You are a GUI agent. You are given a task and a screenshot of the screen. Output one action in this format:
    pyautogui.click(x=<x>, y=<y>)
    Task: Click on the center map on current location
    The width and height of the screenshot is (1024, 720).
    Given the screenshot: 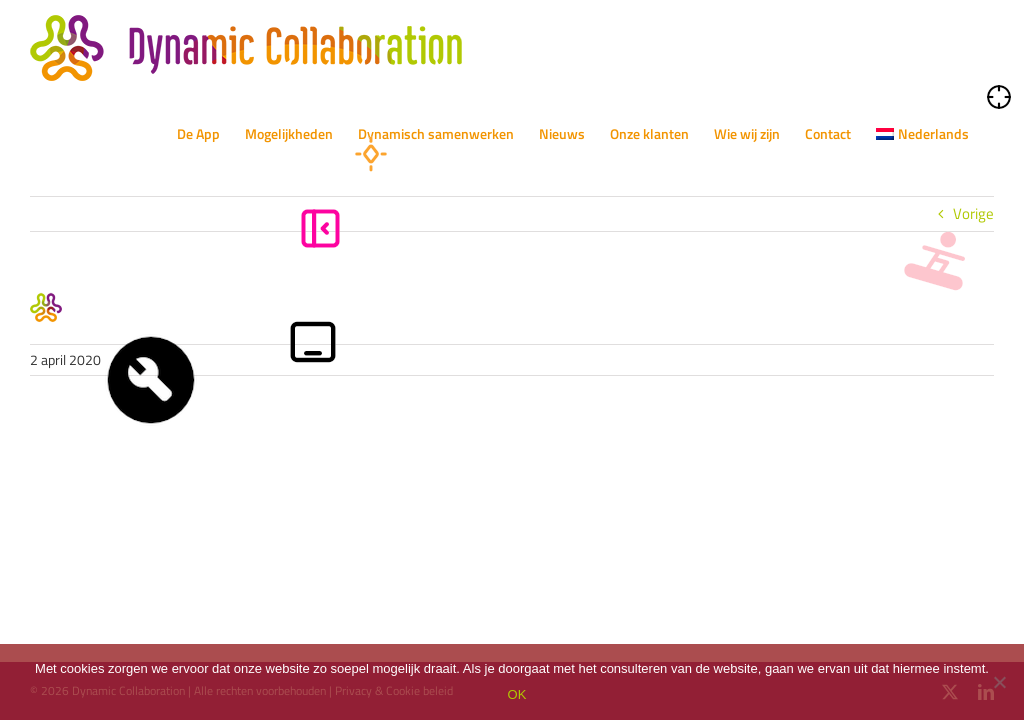 What is the action you would take?
    pyautogui.click(x=999, y=97)
    